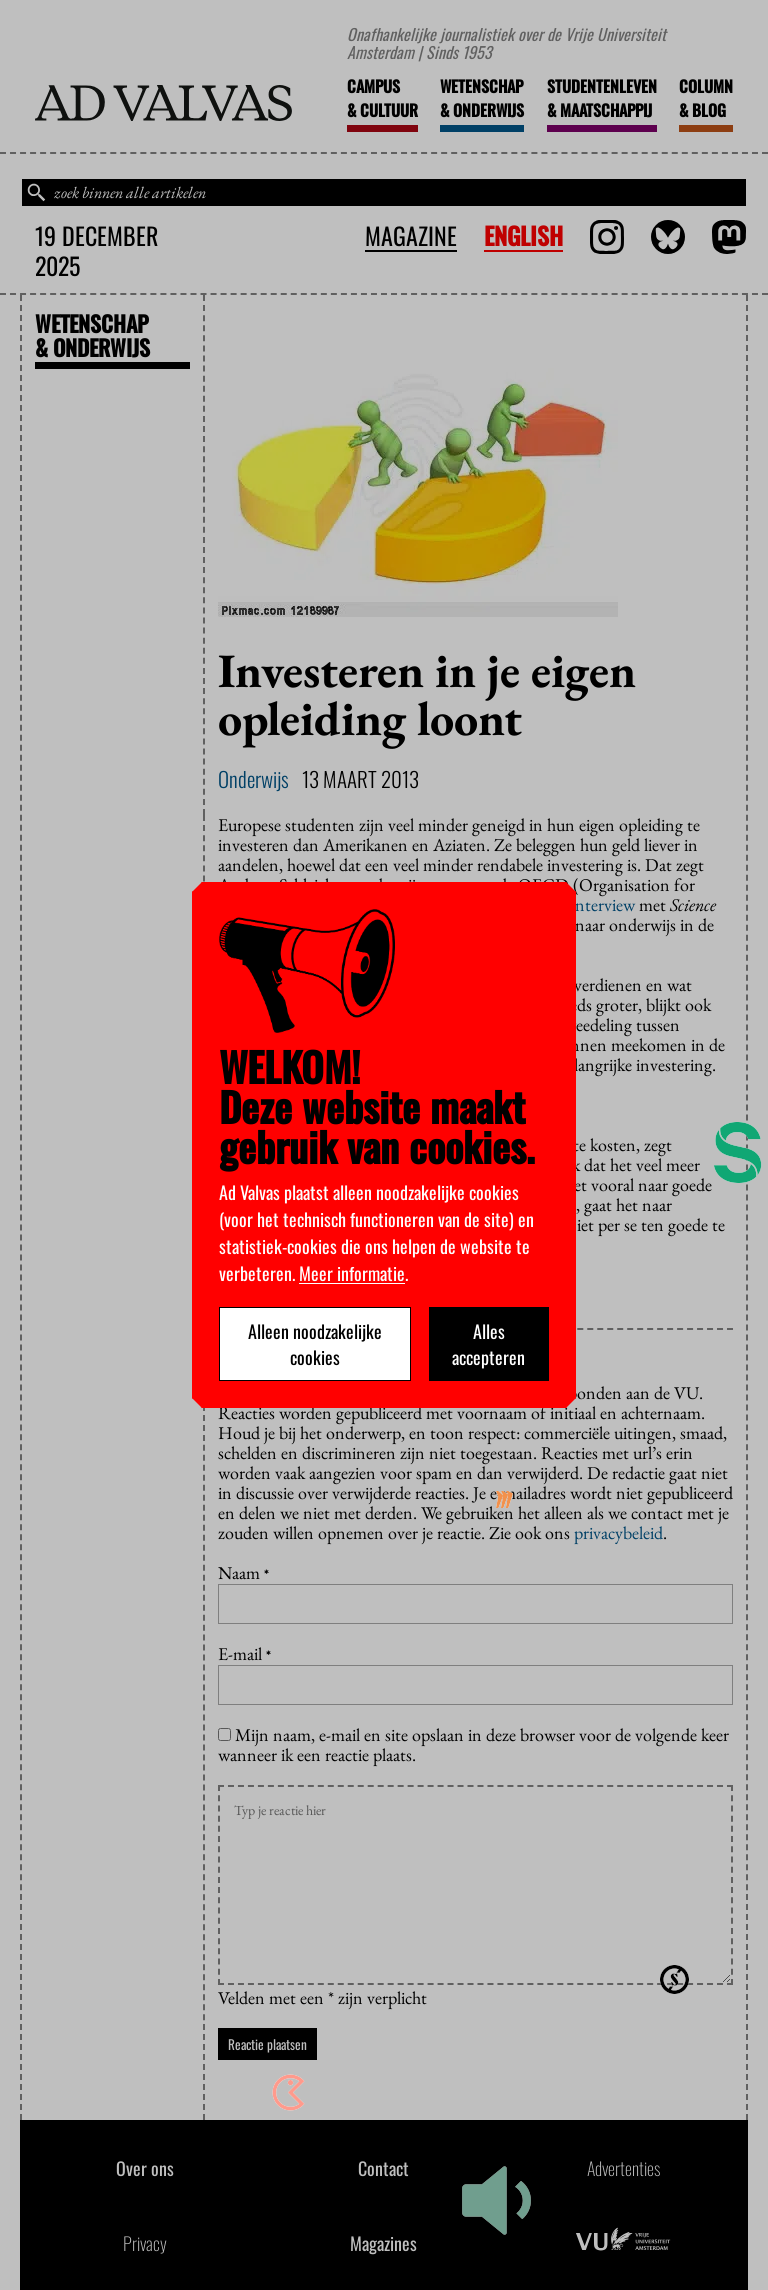 The width and height of the screenshot is (768, 2290). What do you see at coordinates (290, 2092) in the screenshot?
I see `open games or gaming section` at bounding box center [290, 2092].